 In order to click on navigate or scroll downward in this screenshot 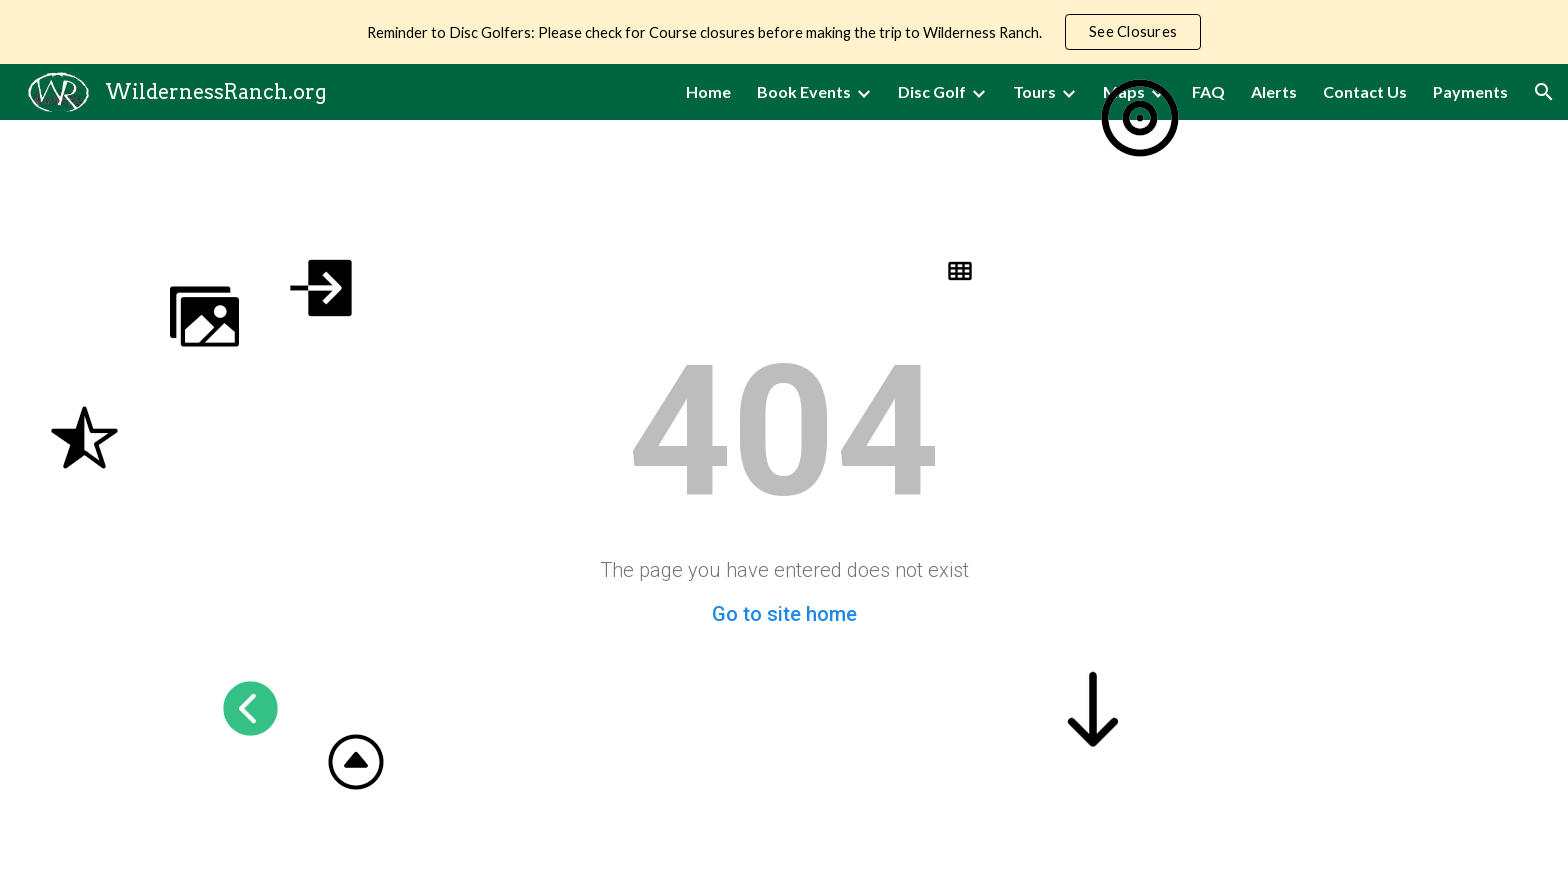, I will do `click(1093, 710)`.